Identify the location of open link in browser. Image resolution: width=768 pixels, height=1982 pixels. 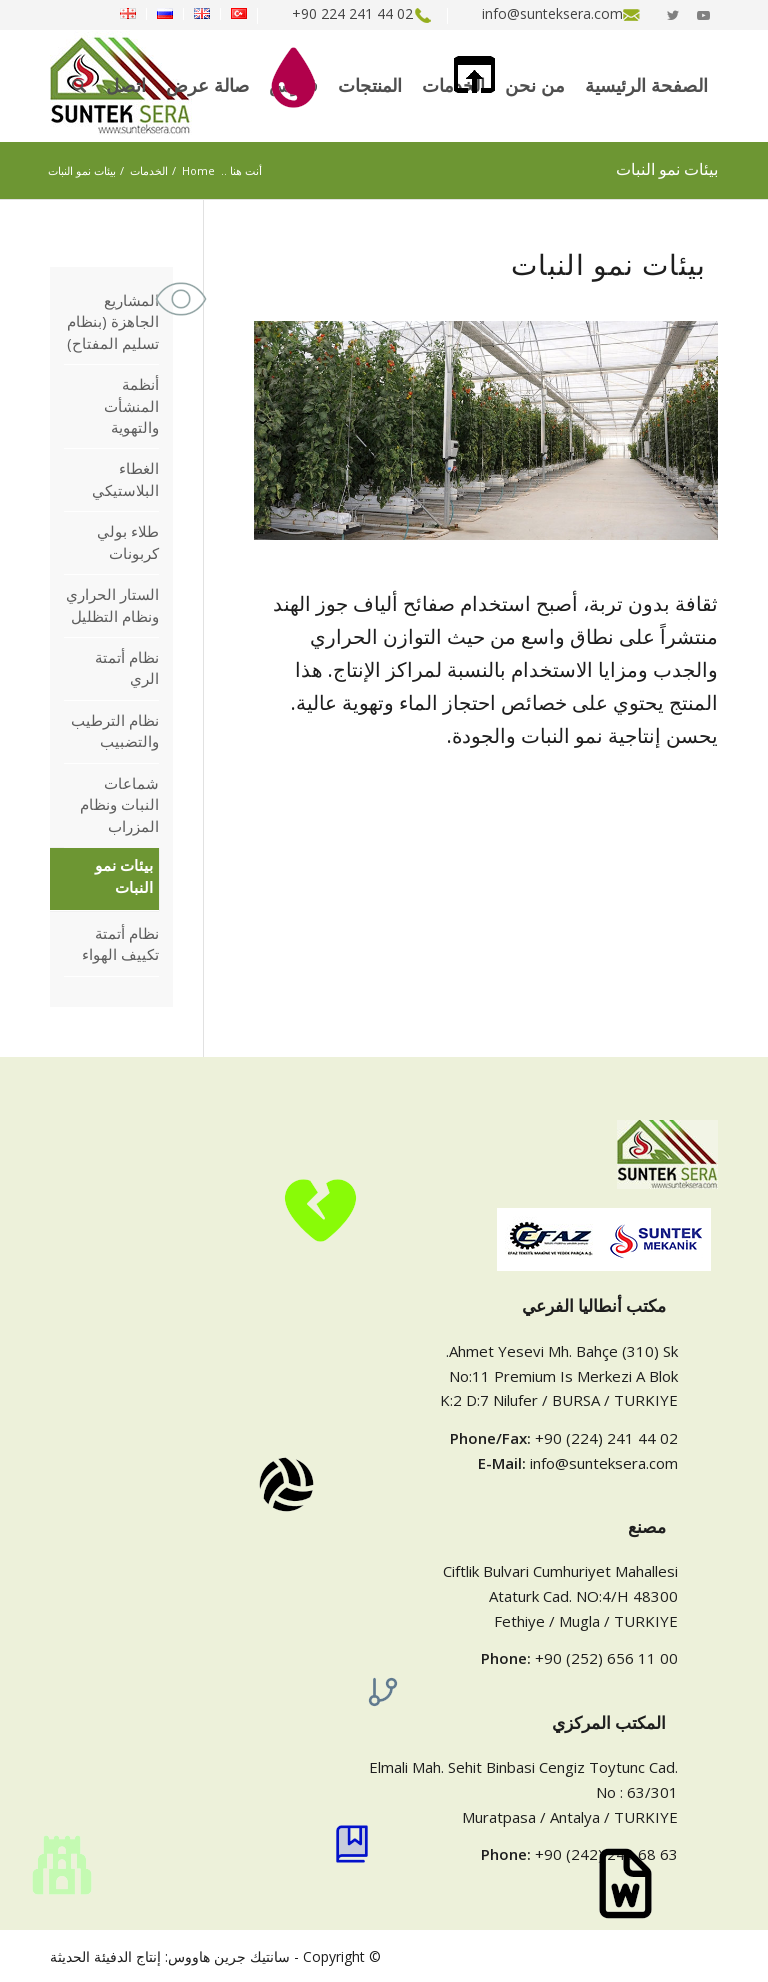
(474, 74).